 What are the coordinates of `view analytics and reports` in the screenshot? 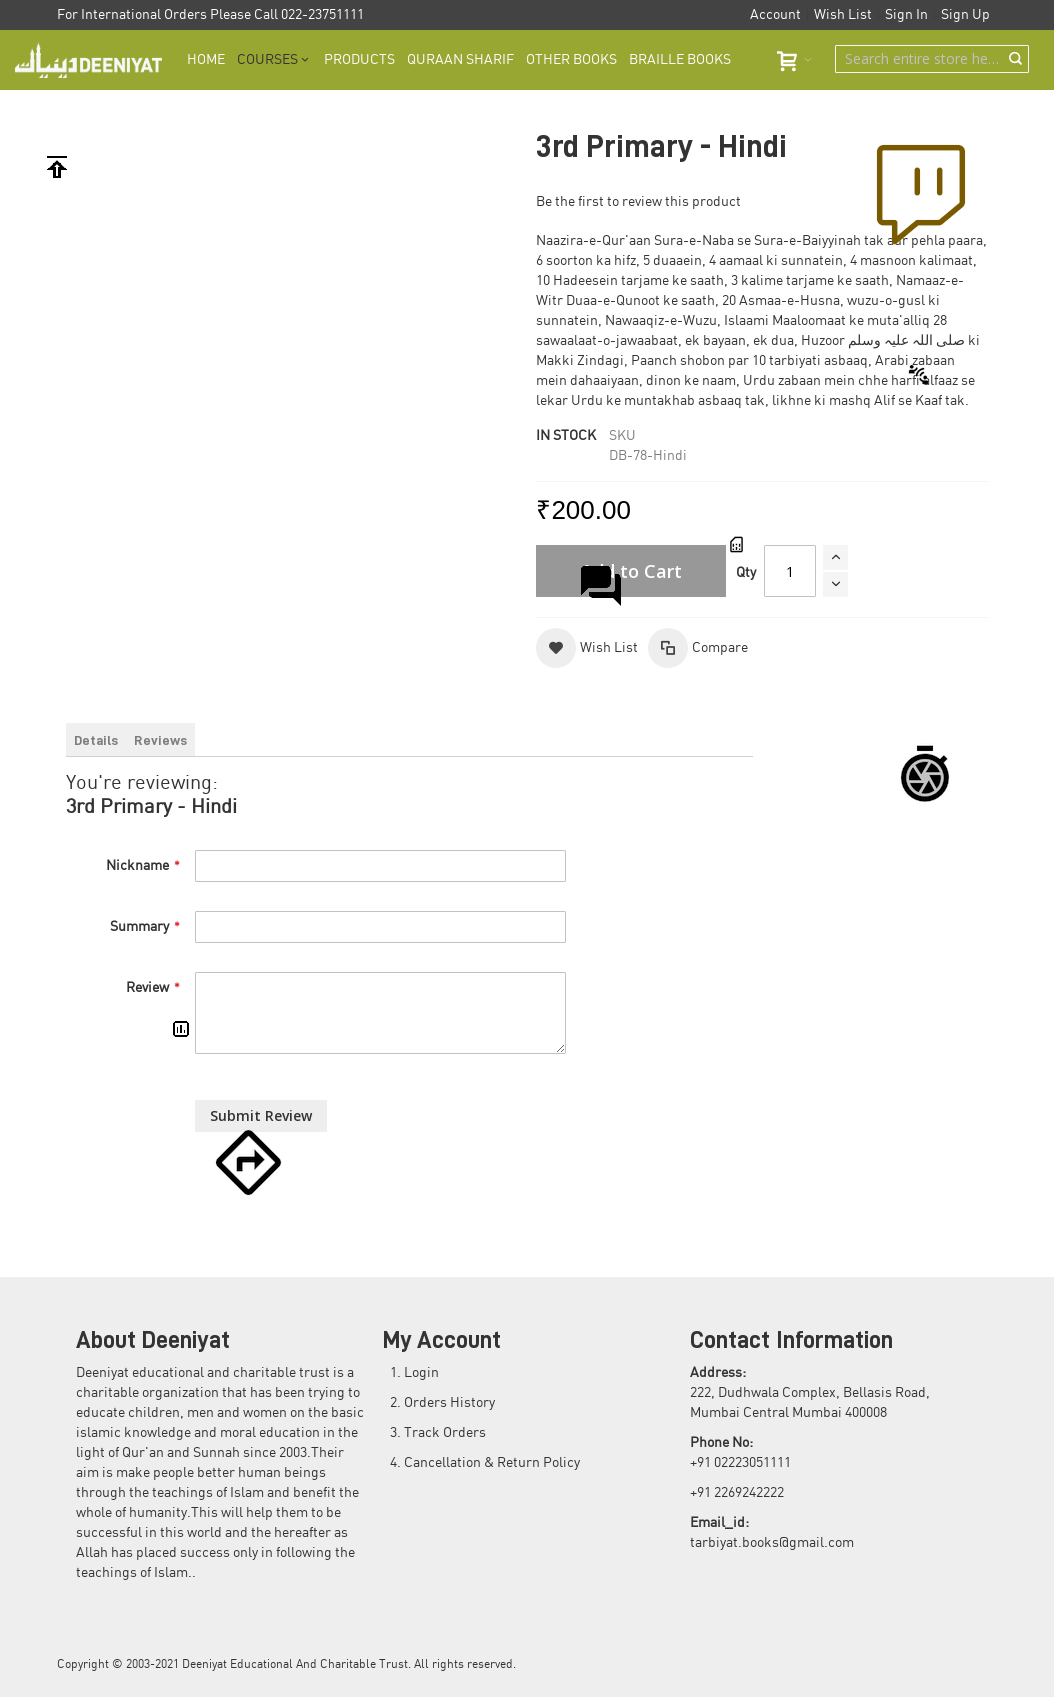 It's located at (181, 1029).